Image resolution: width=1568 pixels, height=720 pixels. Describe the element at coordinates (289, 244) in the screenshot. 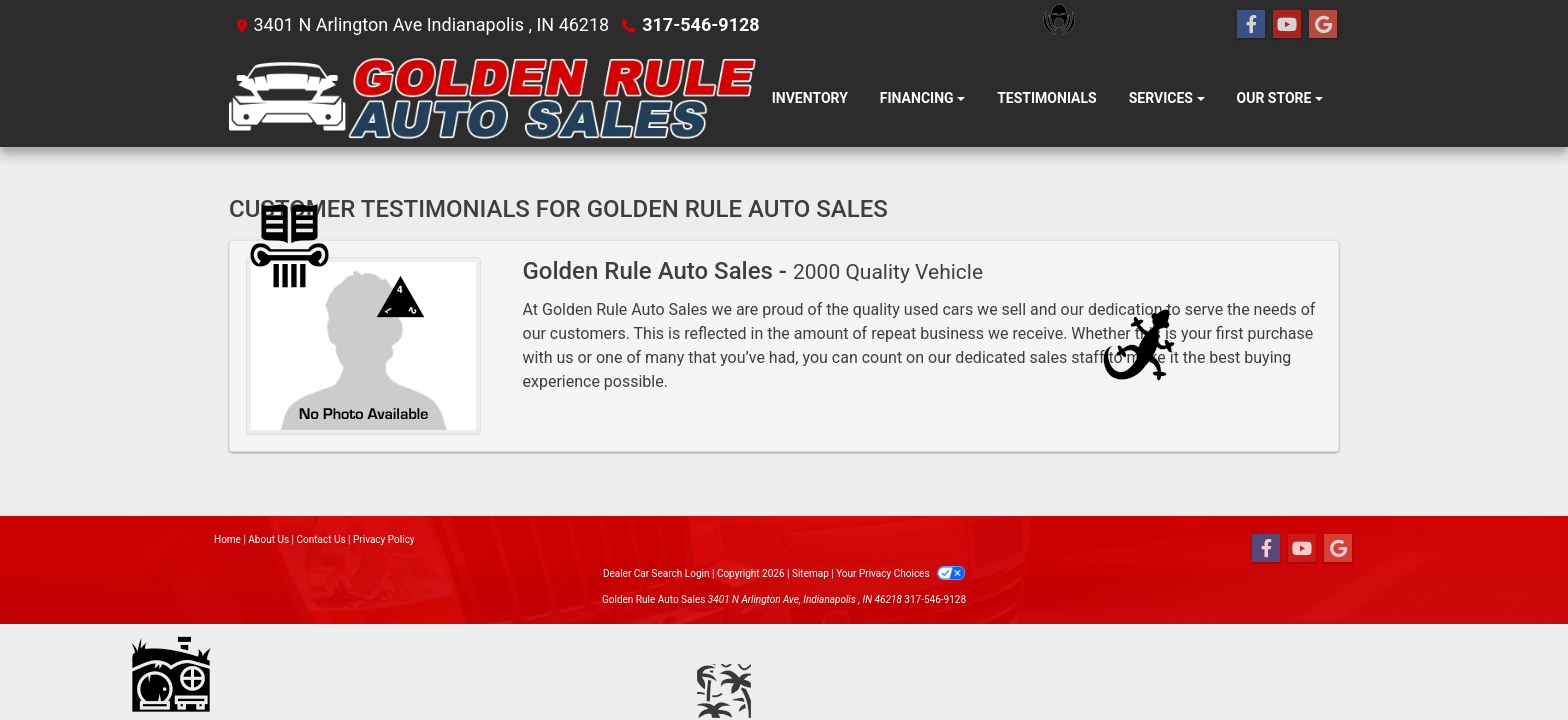

I see `access educational or learning resources` at that location.